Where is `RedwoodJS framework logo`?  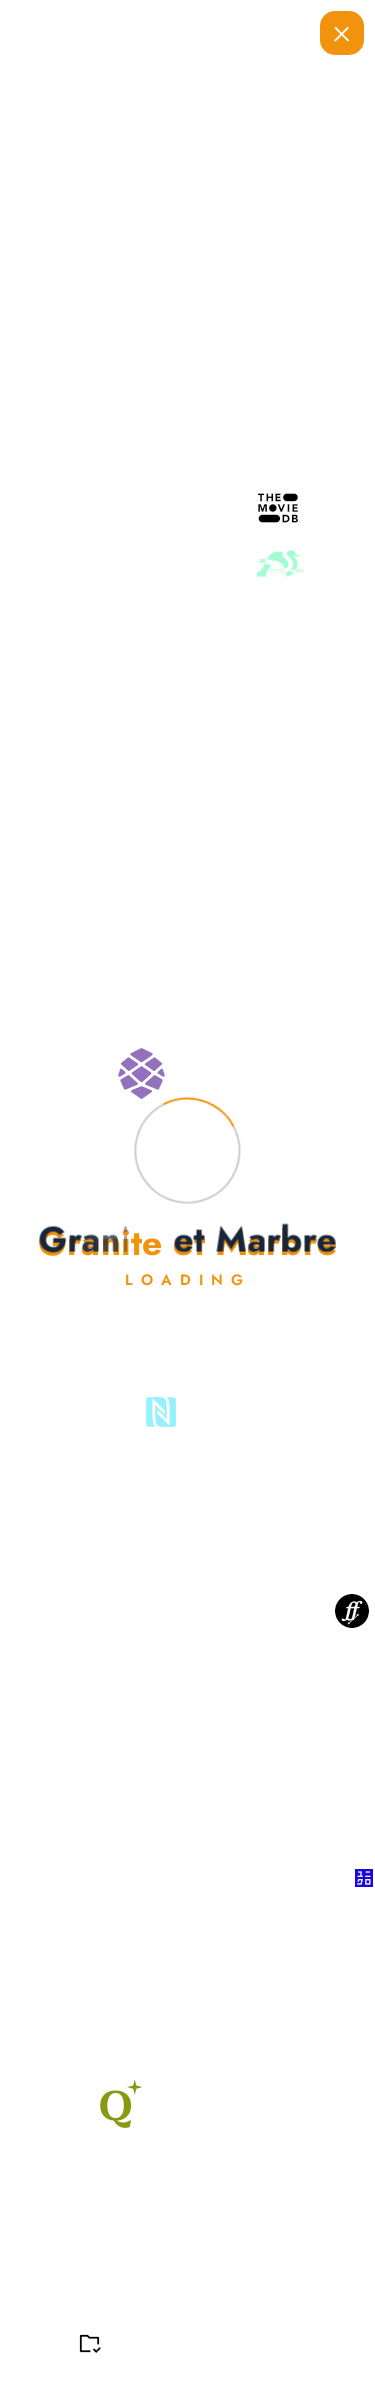 RedwoodJS framework logo is located at coordinates (141, 1073).